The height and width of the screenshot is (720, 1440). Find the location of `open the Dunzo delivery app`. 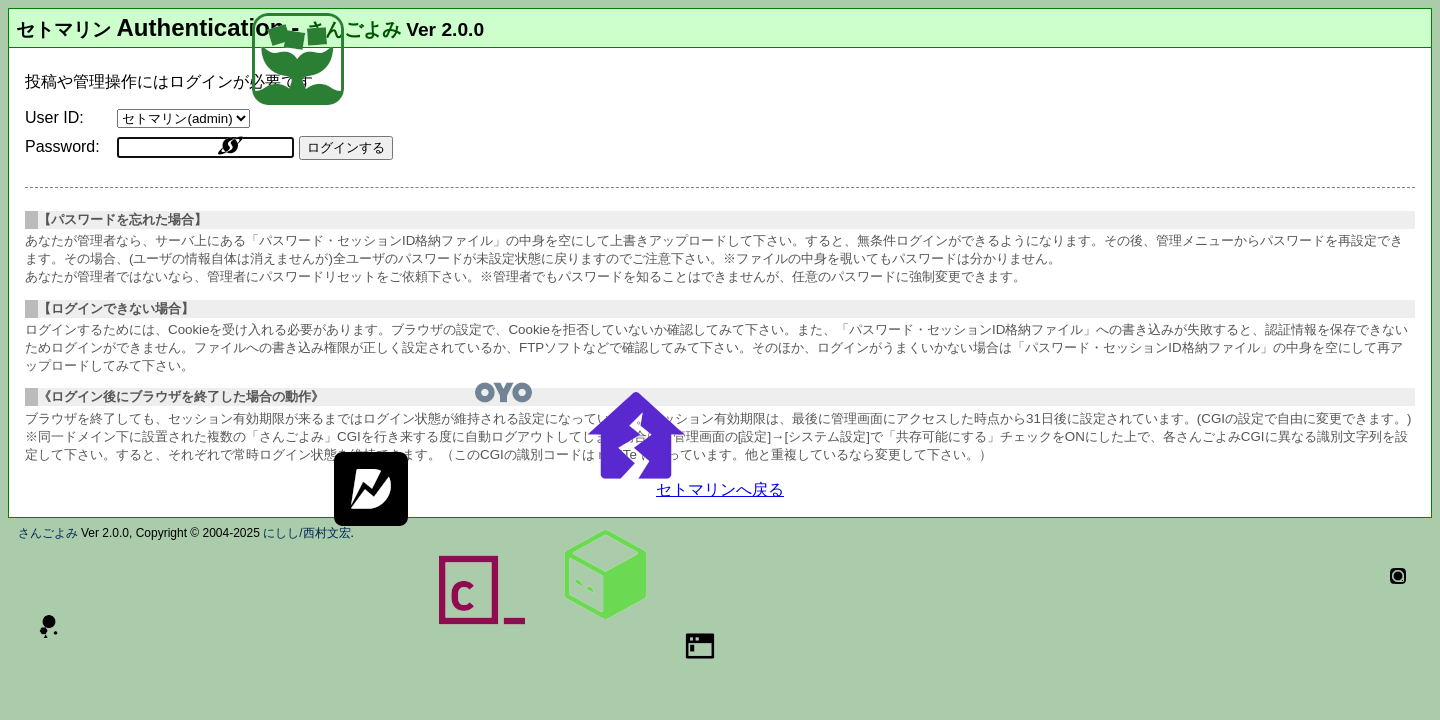

open the Dunzo delivery app is located at coordinates (371, 489).